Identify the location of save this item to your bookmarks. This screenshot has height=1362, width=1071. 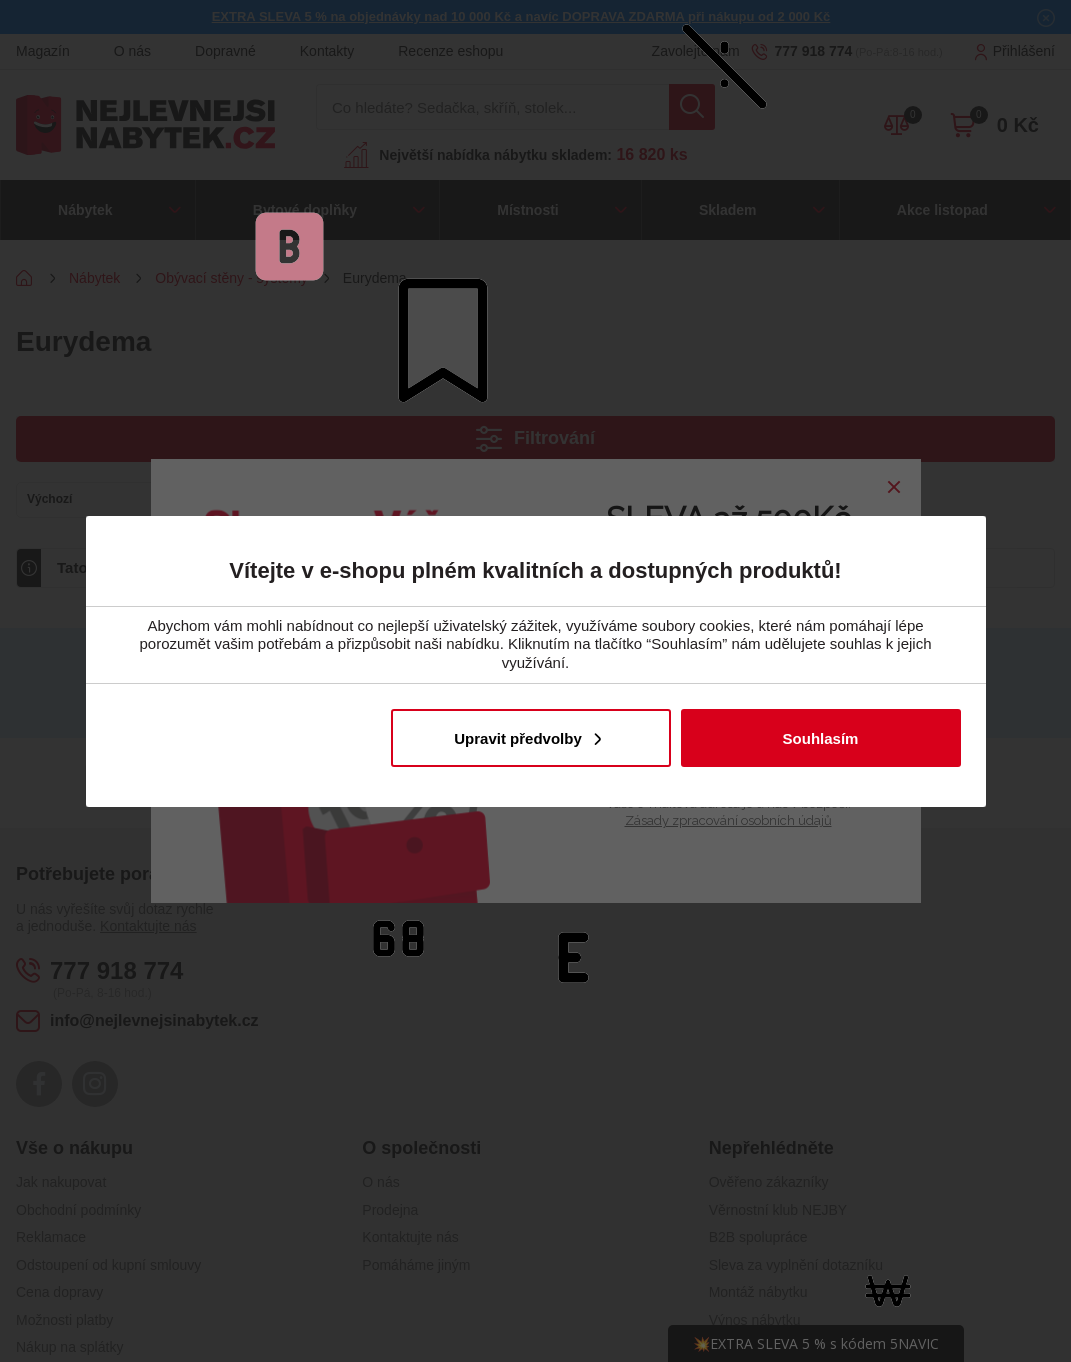
(443, 338).